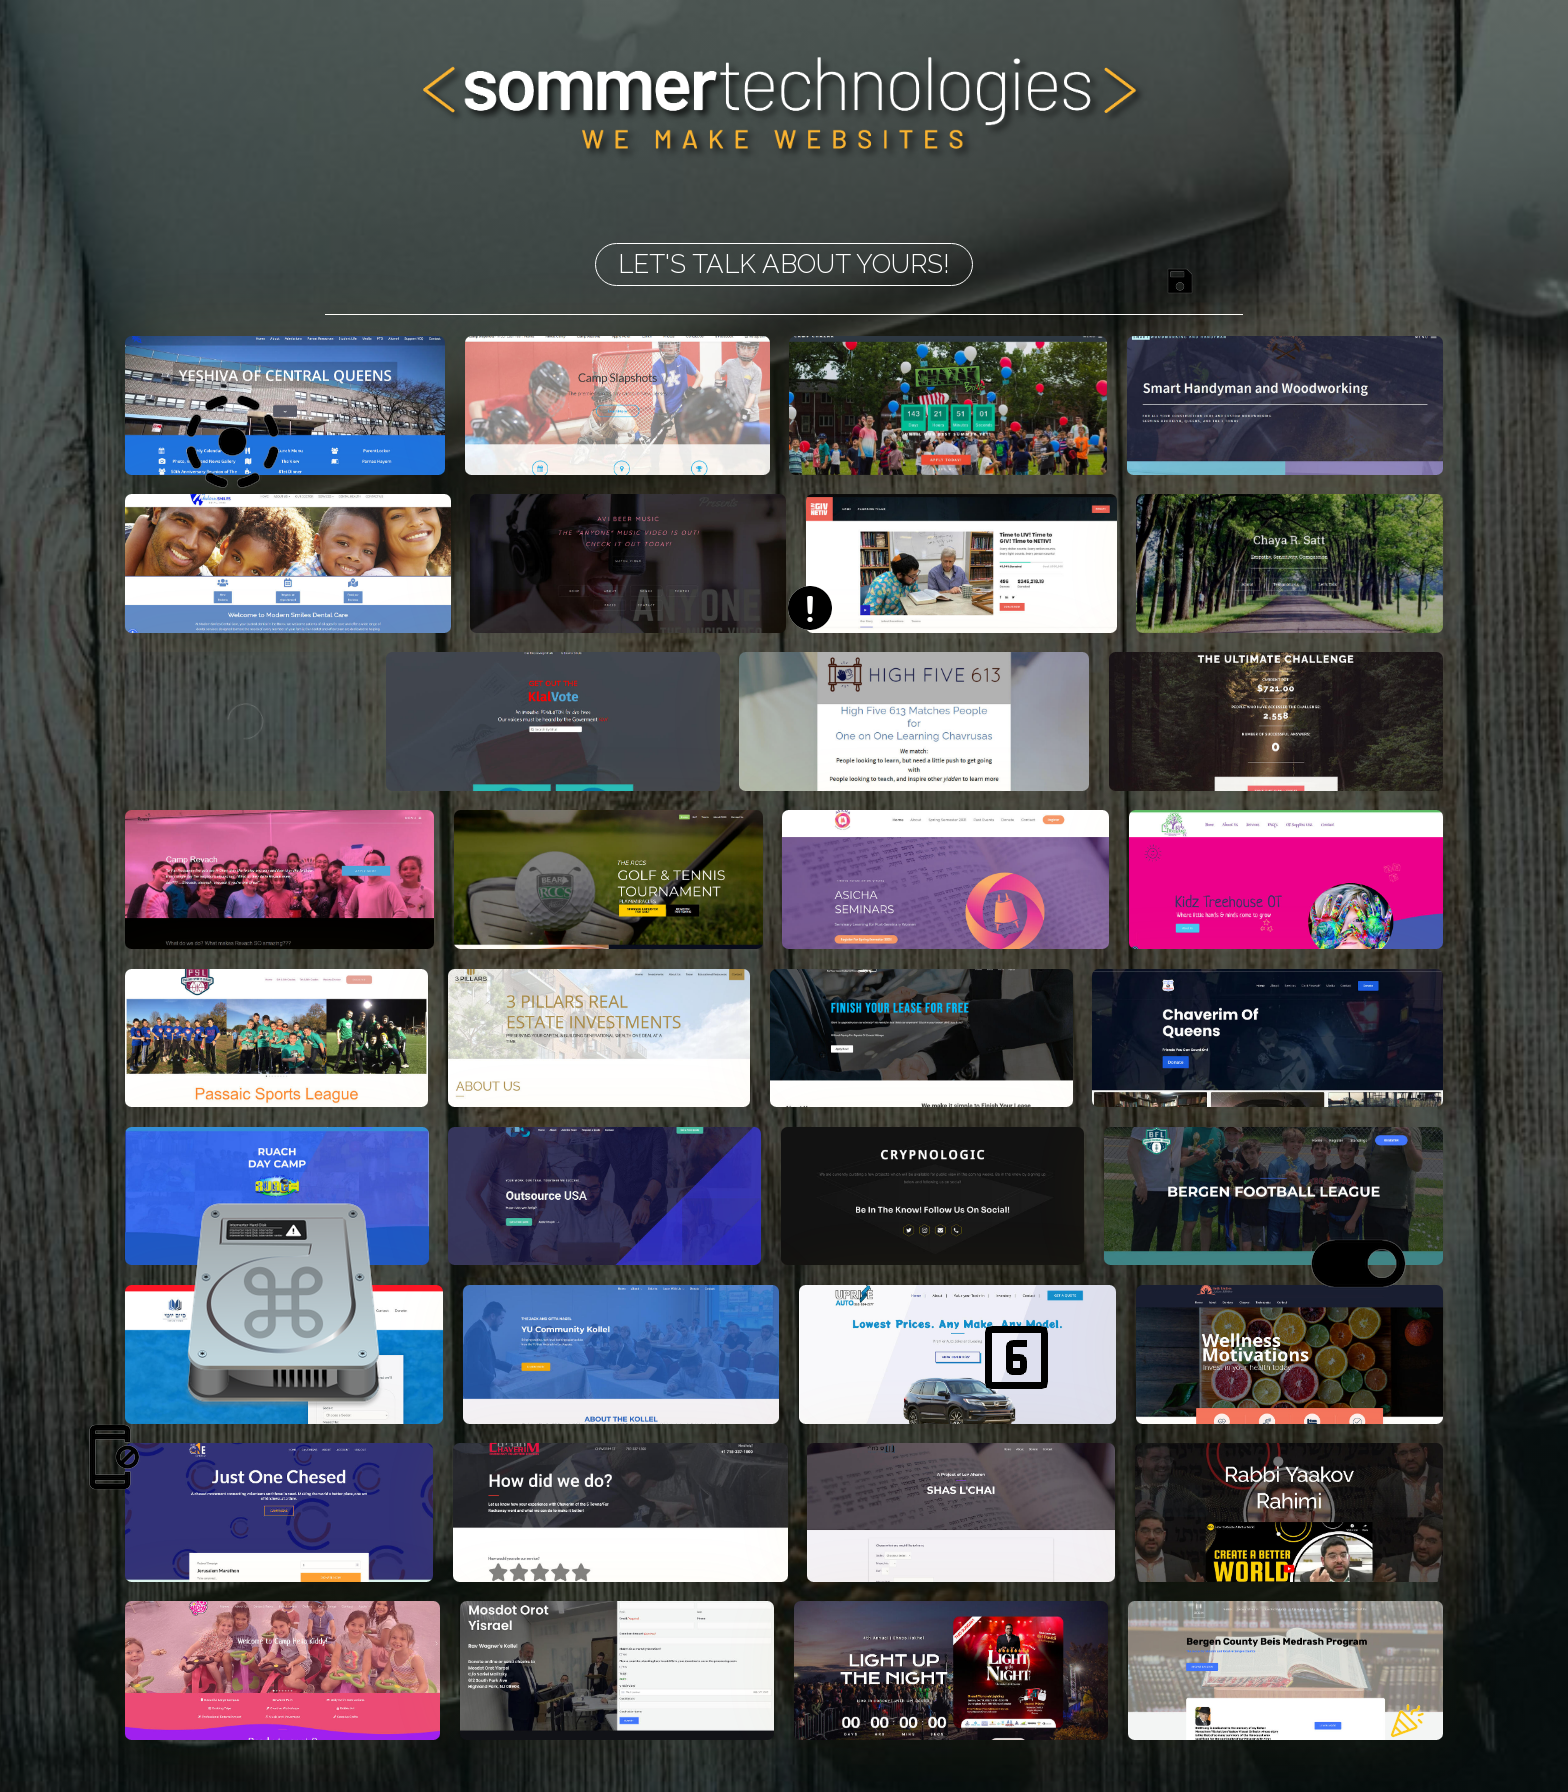 This screenshot has width=1568, height=1792. Describe the element at coordinates (1405, 1722) in the screenshot. I see `indicates a celebration or achievement` at that location.